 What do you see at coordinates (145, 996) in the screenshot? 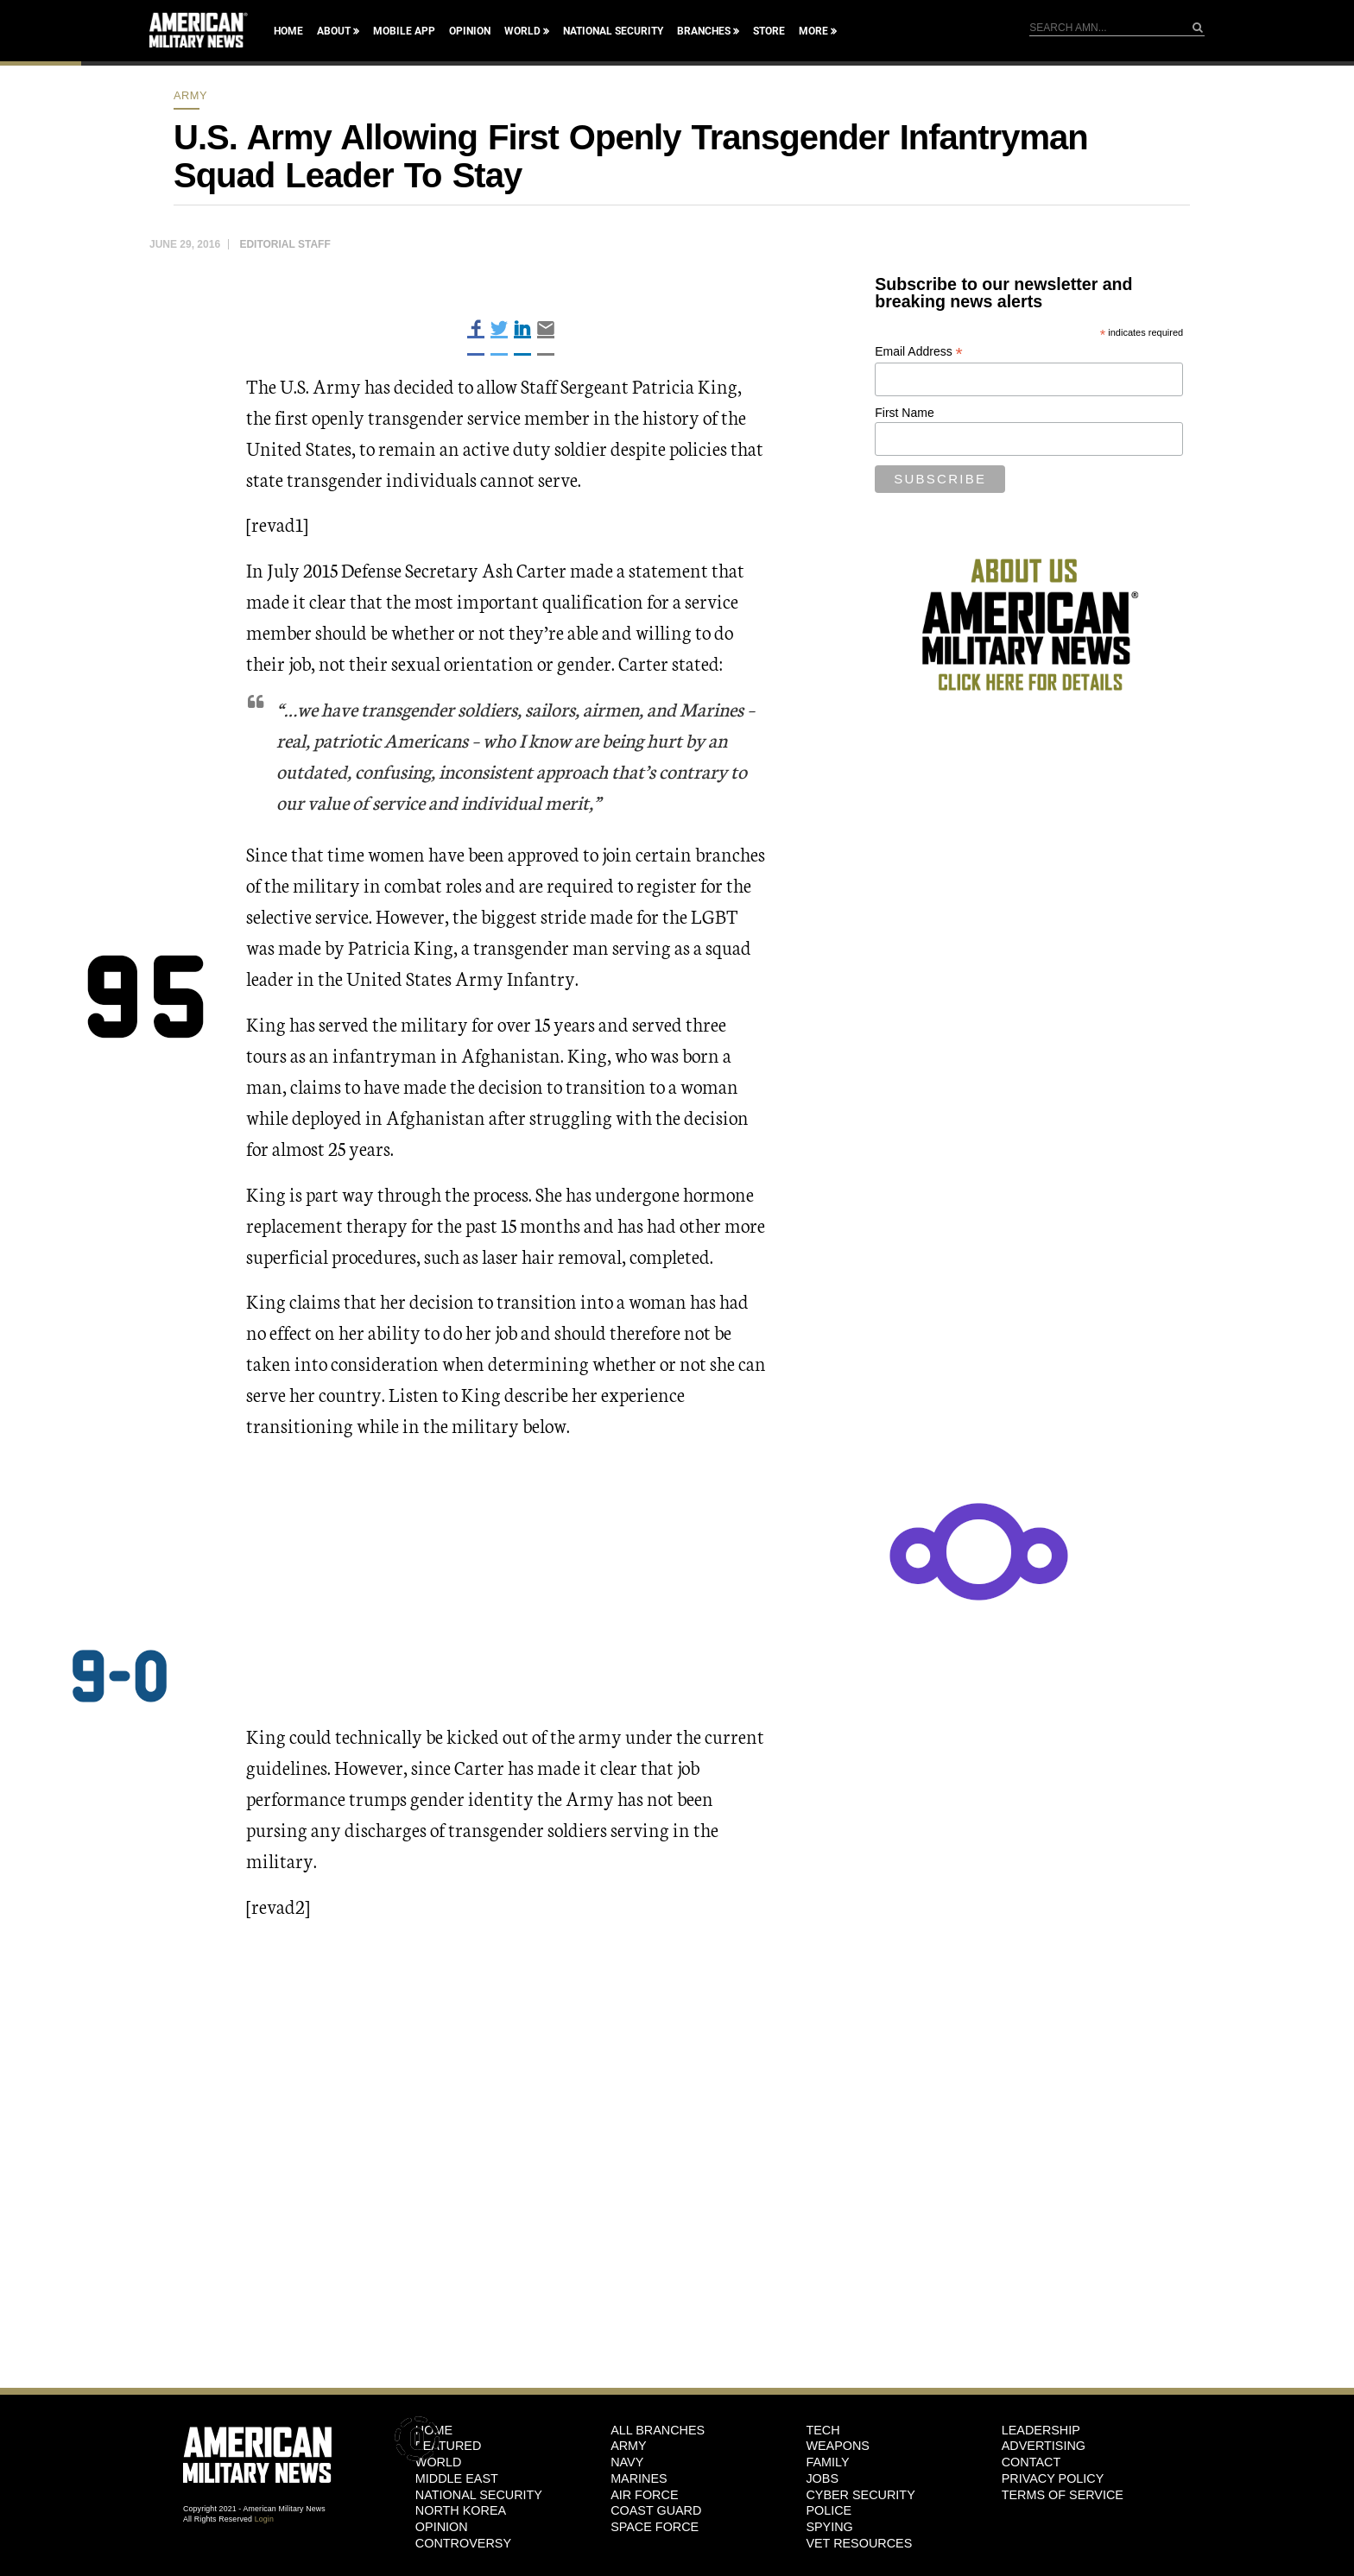
I see `indicates item number 95 in a list or sequence` at bounding box center [145, 996].